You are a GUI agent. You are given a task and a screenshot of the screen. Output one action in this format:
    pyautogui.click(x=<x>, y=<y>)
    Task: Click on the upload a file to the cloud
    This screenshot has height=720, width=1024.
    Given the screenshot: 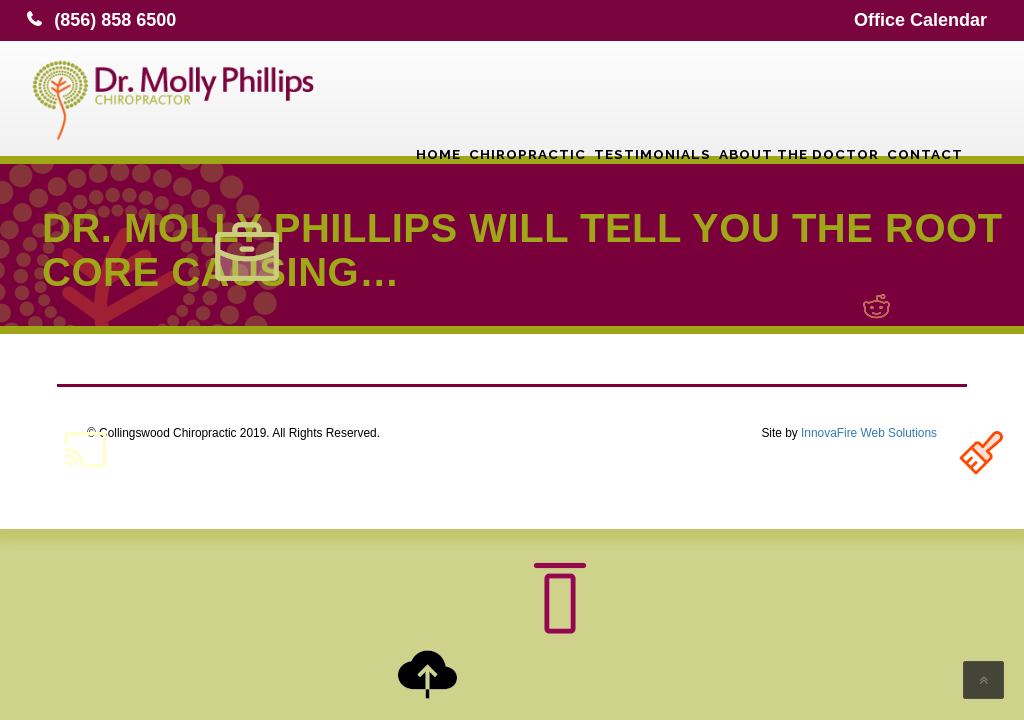 What is the action you would take?
    pyautogui.click(x=427, y=674)
    